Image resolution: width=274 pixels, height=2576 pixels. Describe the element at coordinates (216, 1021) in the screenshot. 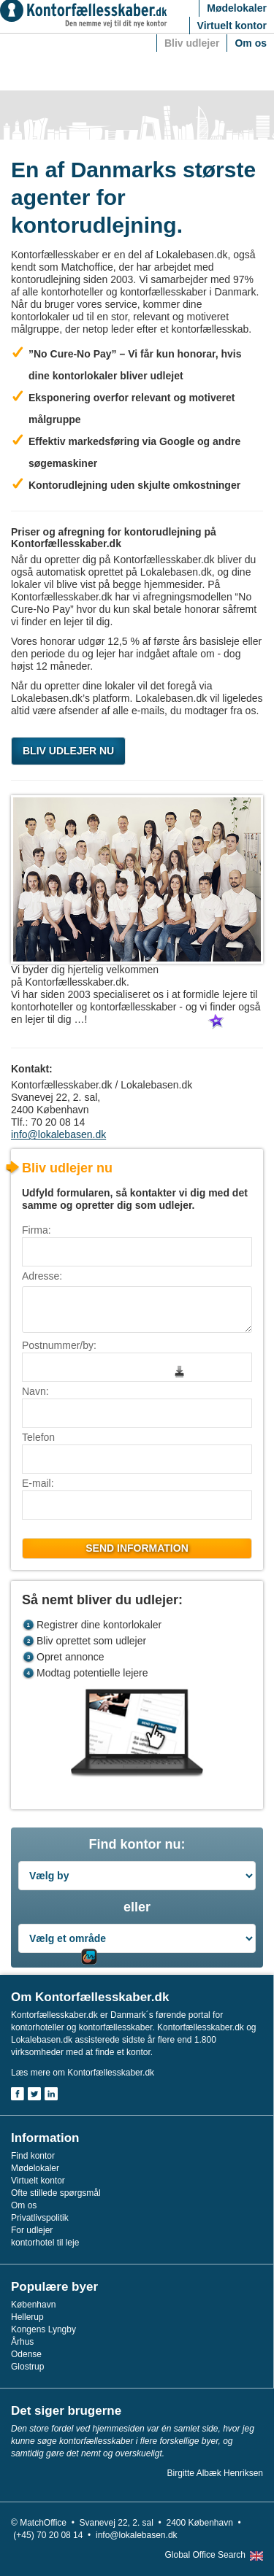

I see `open iMovie video editing application` at that location.